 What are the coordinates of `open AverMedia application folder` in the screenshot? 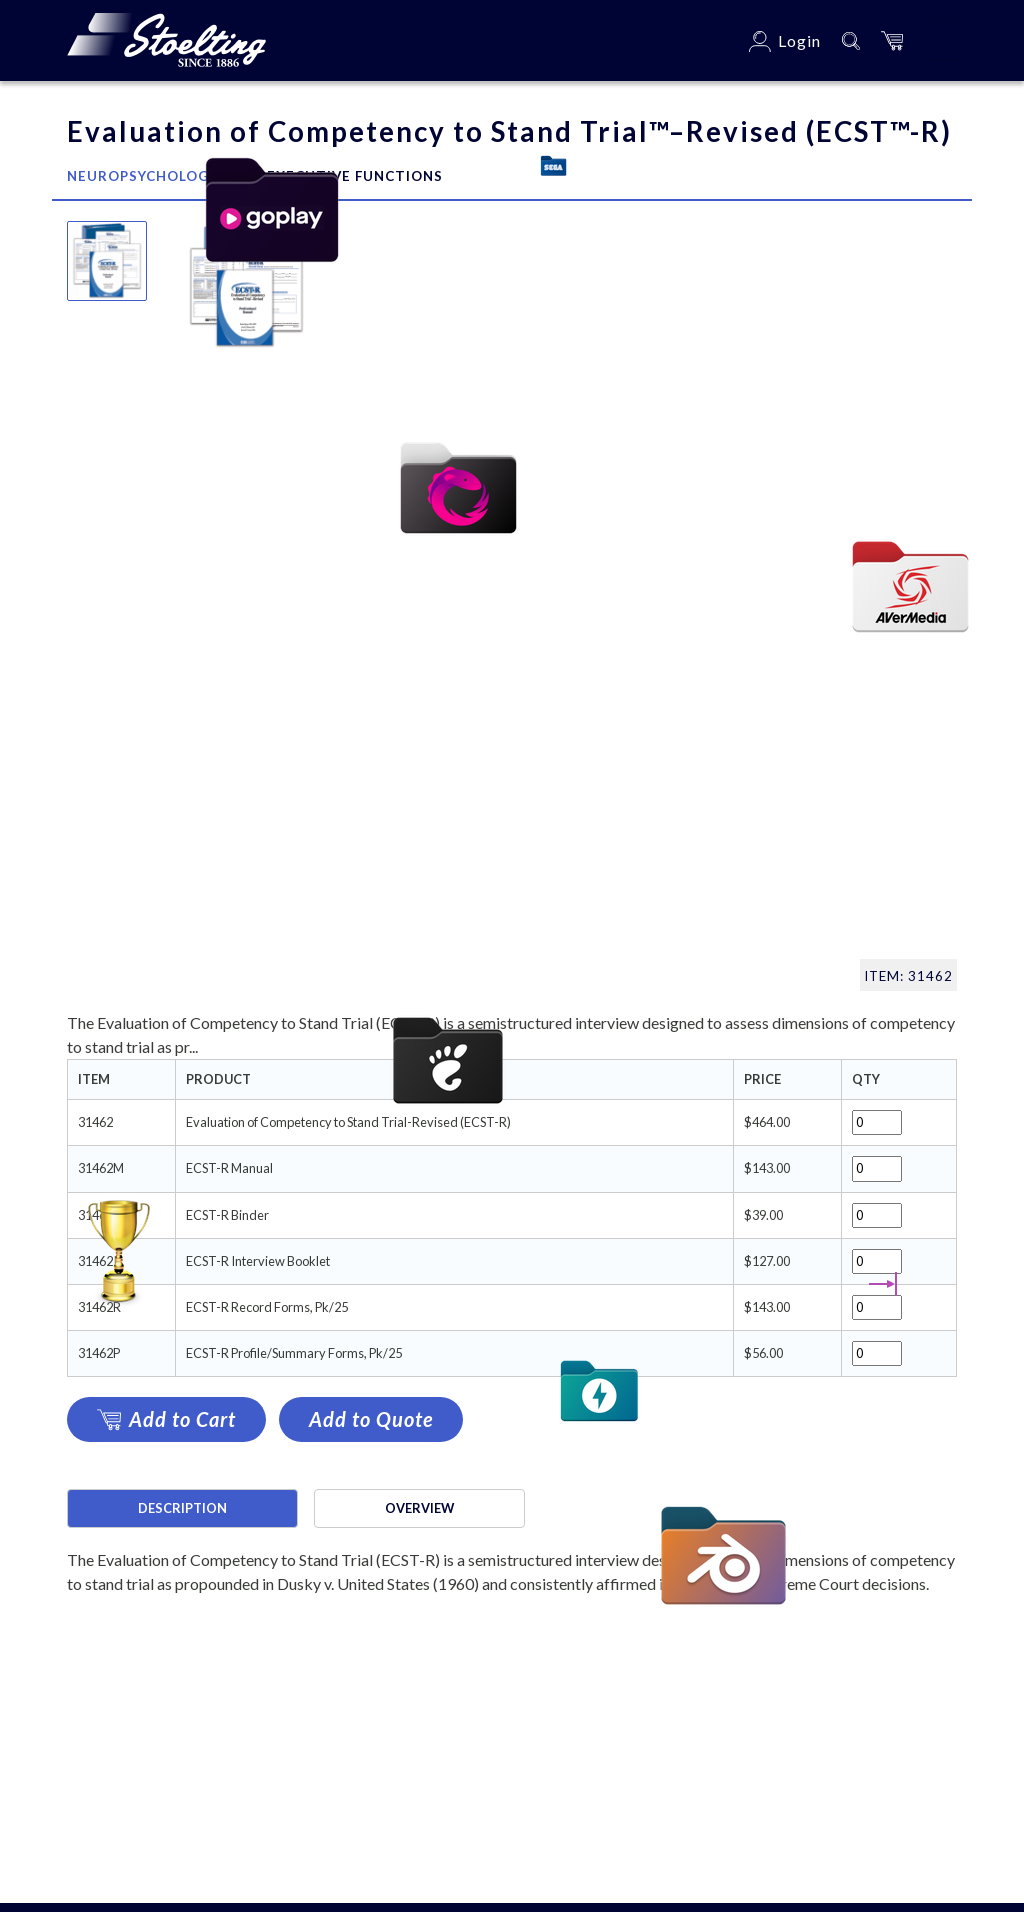 It's located at (910, 590).